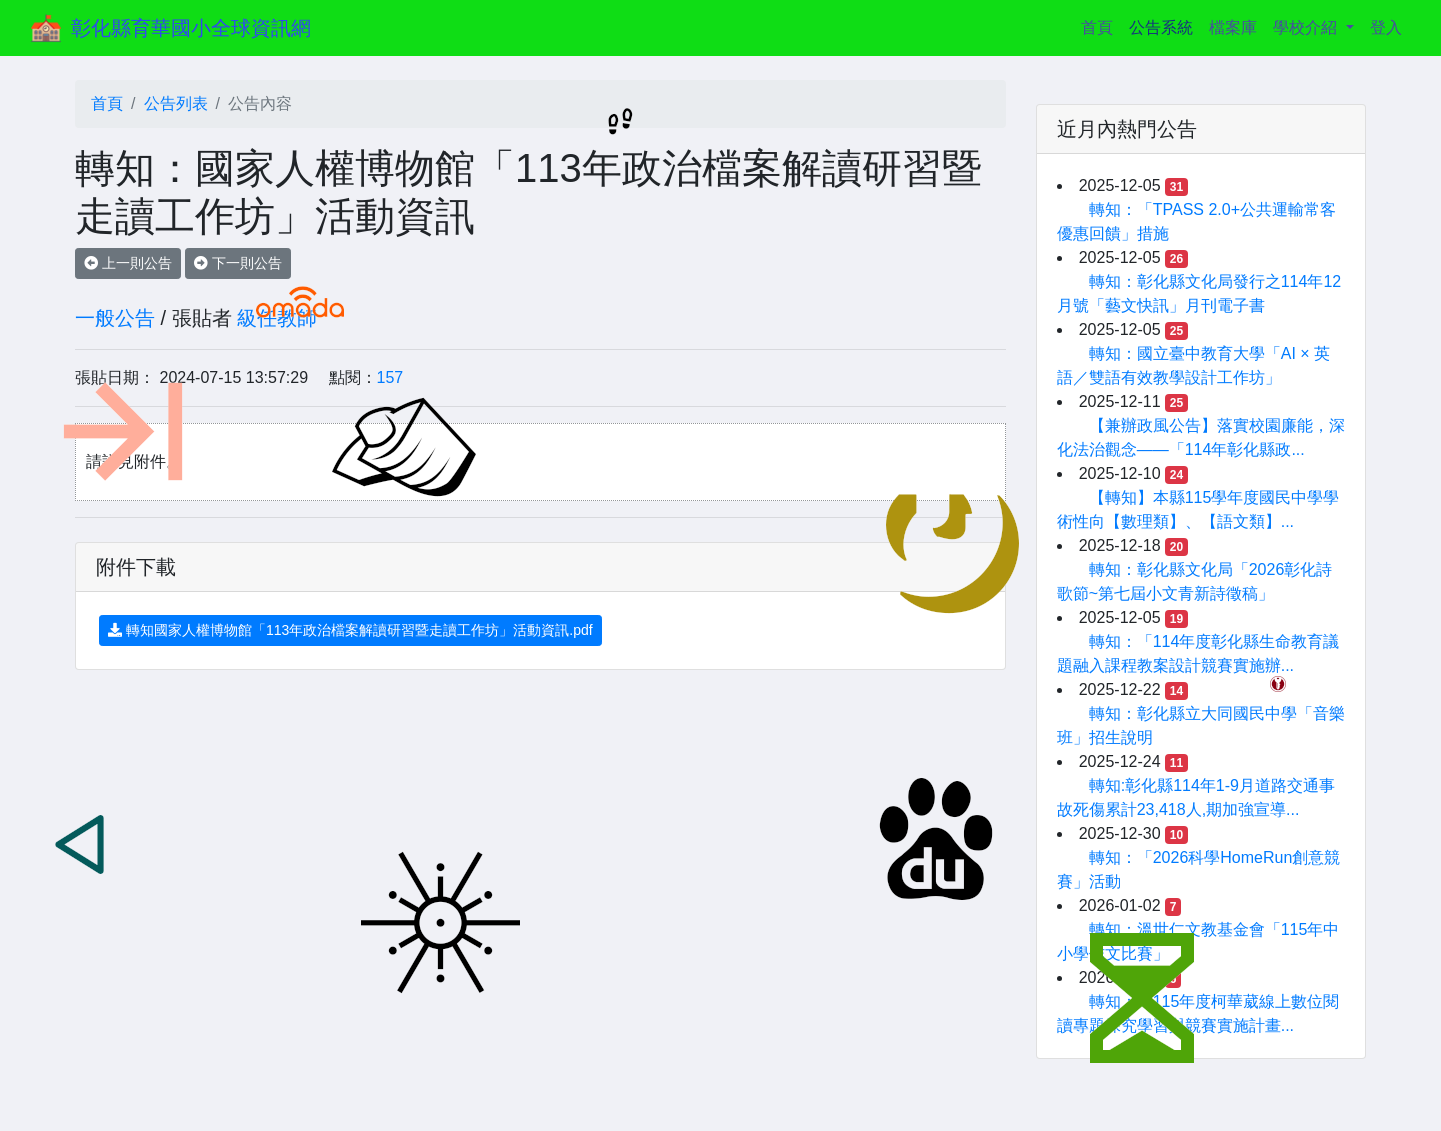  I want to click on lefthook git hooks manager logo, so click(404, 447).